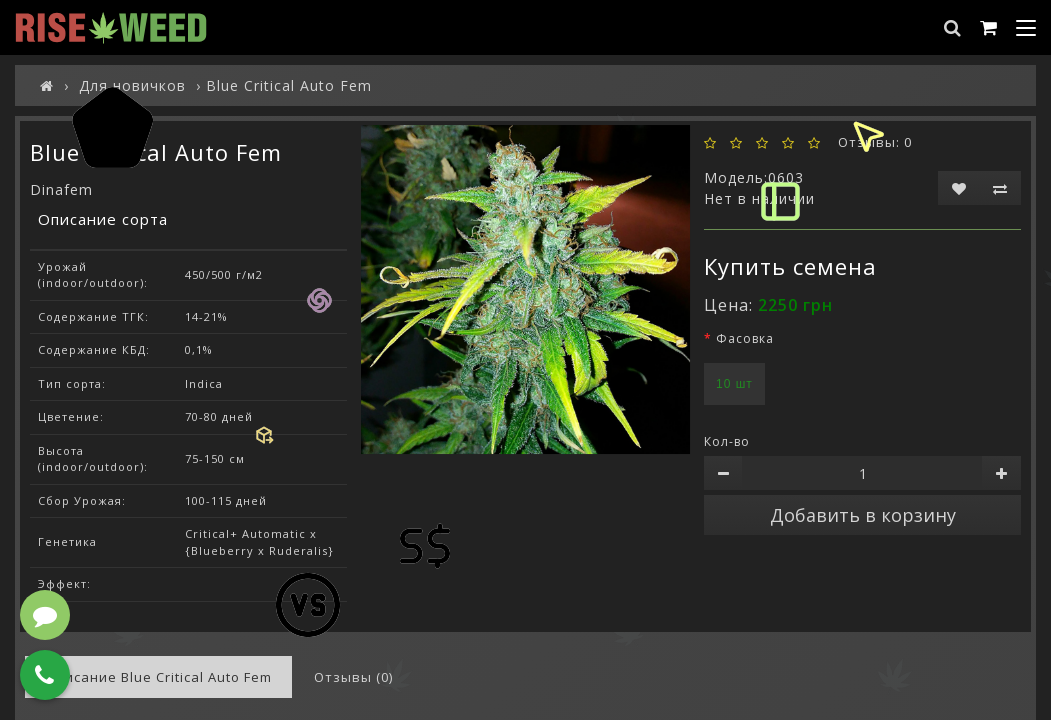 The image size is (1051, 720). I want to click on open loom video recording app, so click(319, 300).